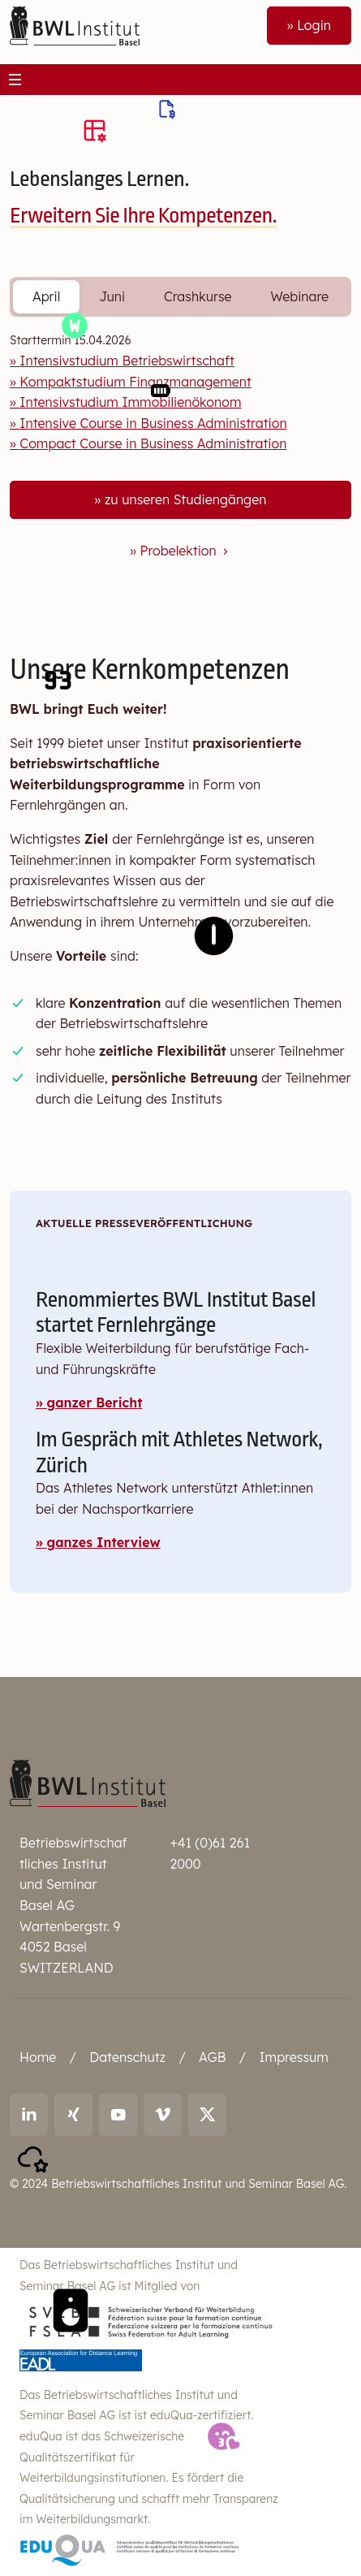 The image size is (361, 2576). What do you see at coordinates (75, 326) in the screenshot?
I see `Wikipedia or Wikimedia app shortcut` at bounding box center [75, 326].